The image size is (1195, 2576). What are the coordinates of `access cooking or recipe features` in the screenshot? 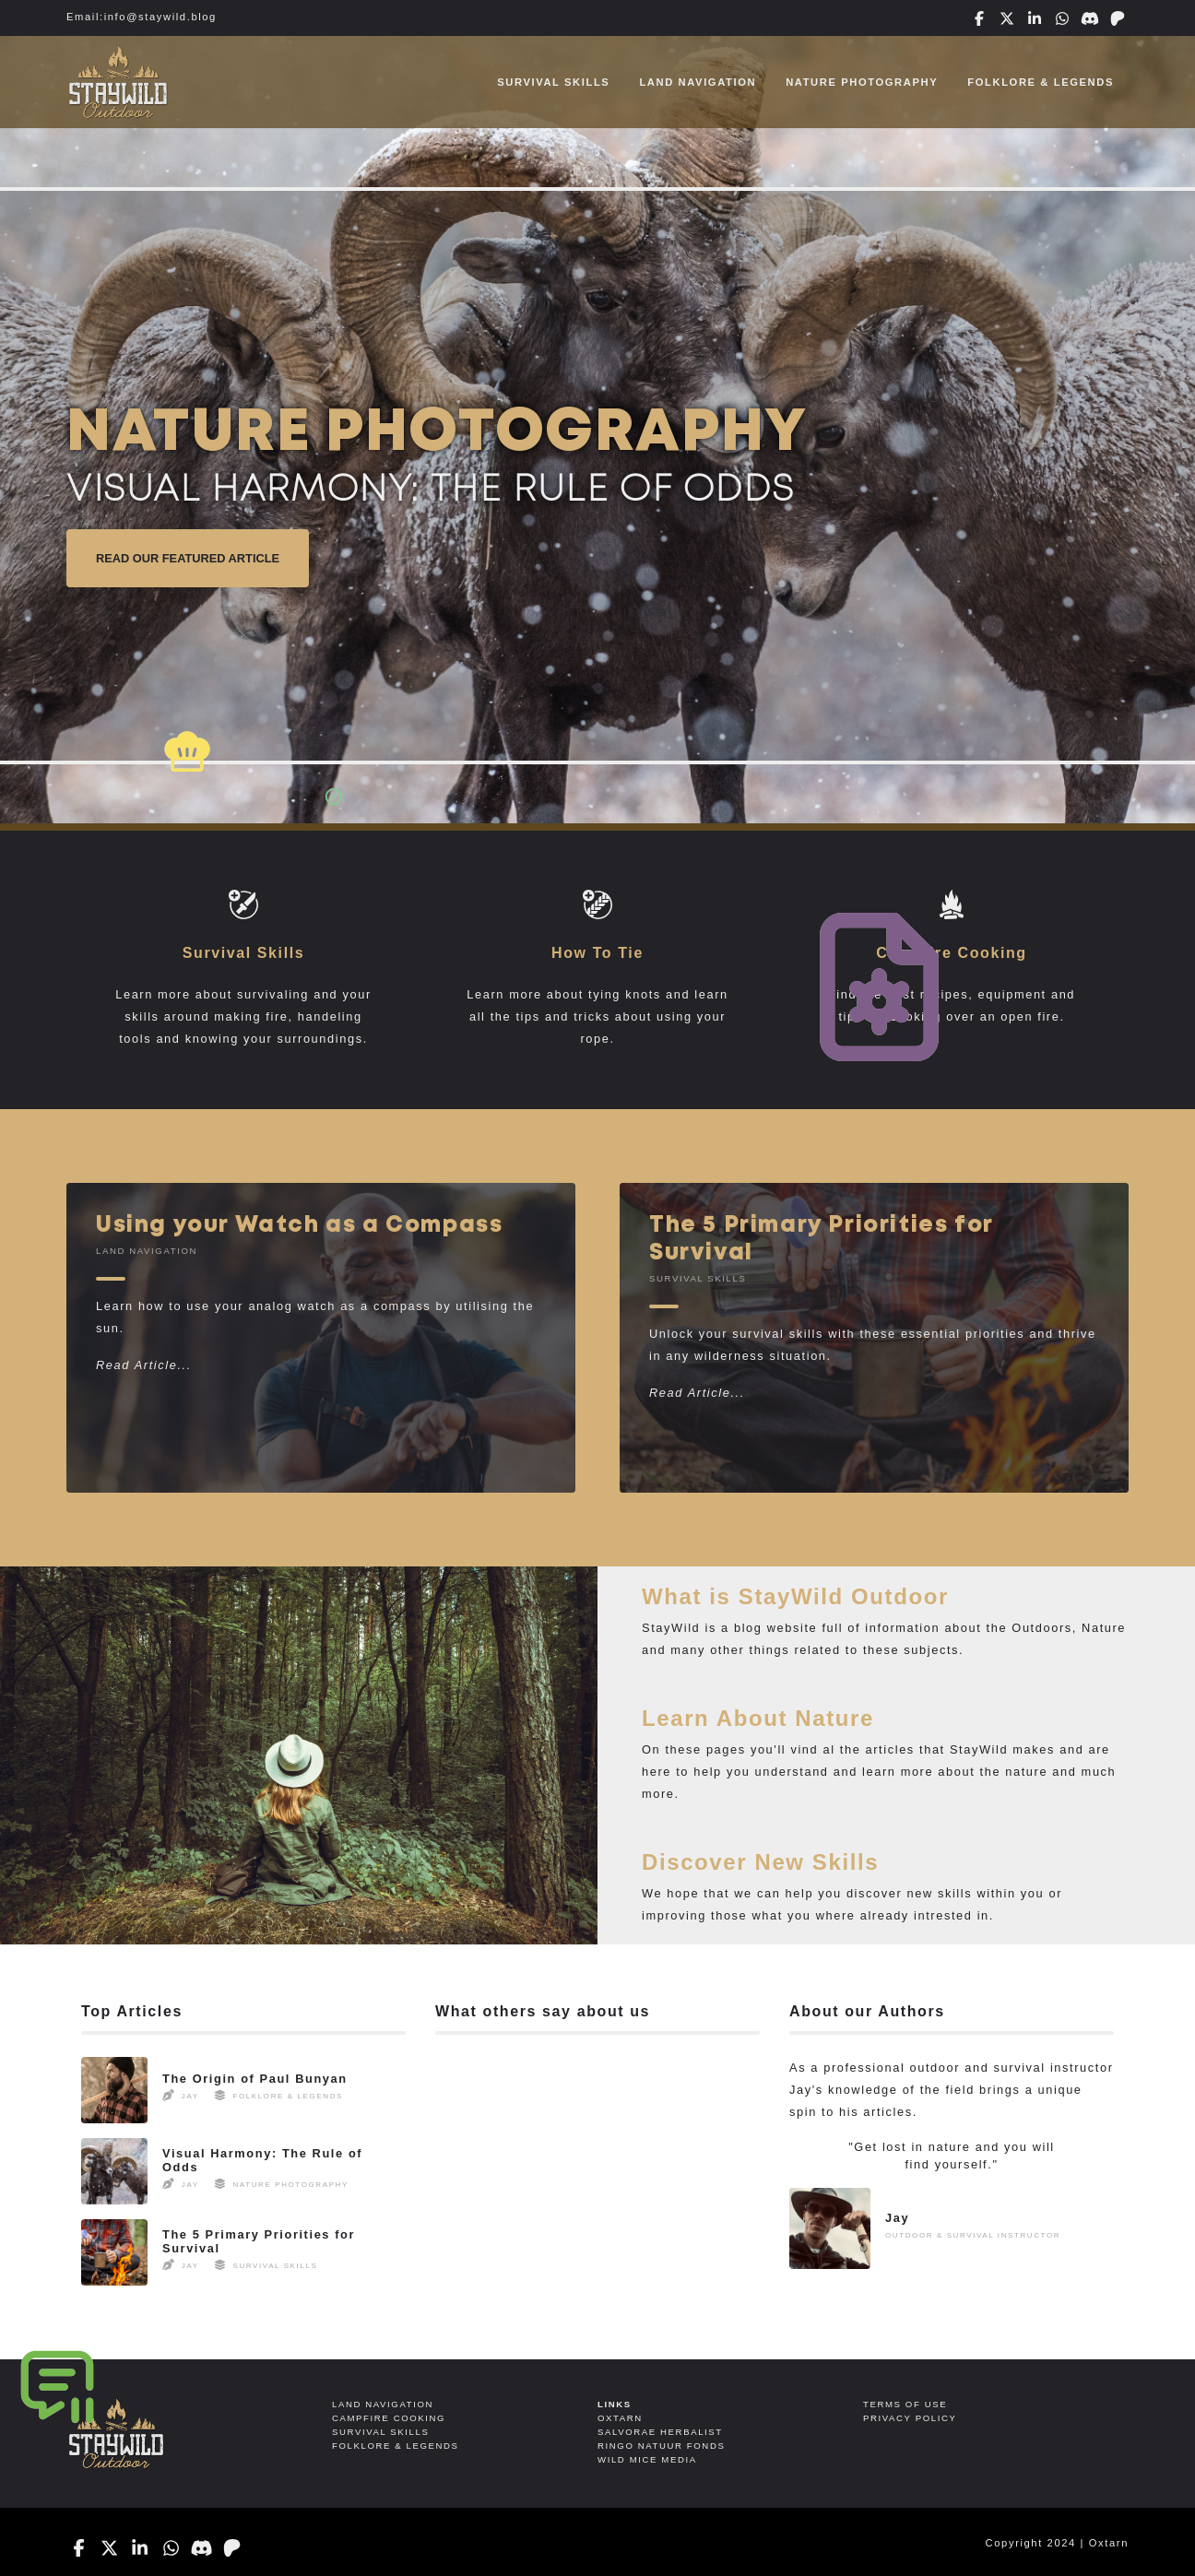 It's located at (187, 752).